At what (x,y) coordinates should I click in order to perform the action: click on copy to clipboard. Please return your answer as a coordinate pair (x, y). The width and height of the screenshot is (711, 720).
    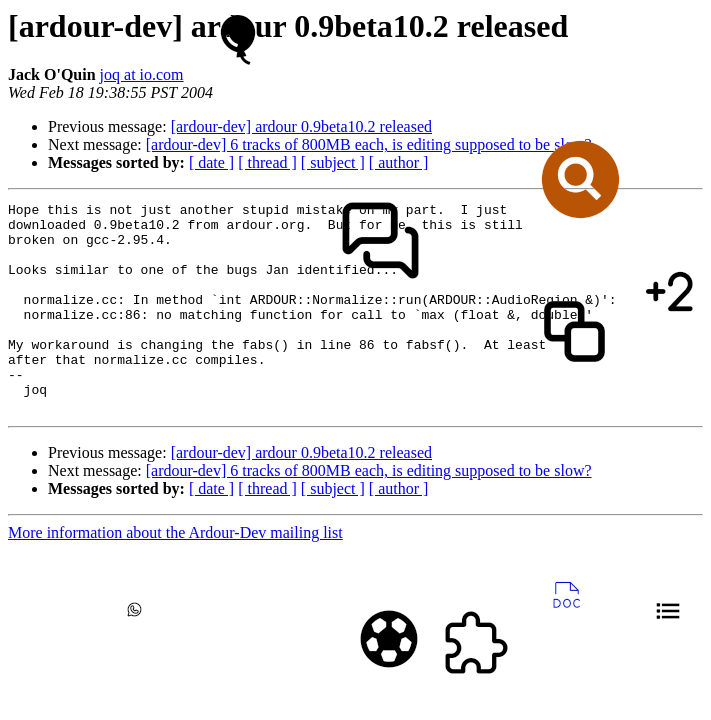
    Looking at the image, I should click on (574, 331).